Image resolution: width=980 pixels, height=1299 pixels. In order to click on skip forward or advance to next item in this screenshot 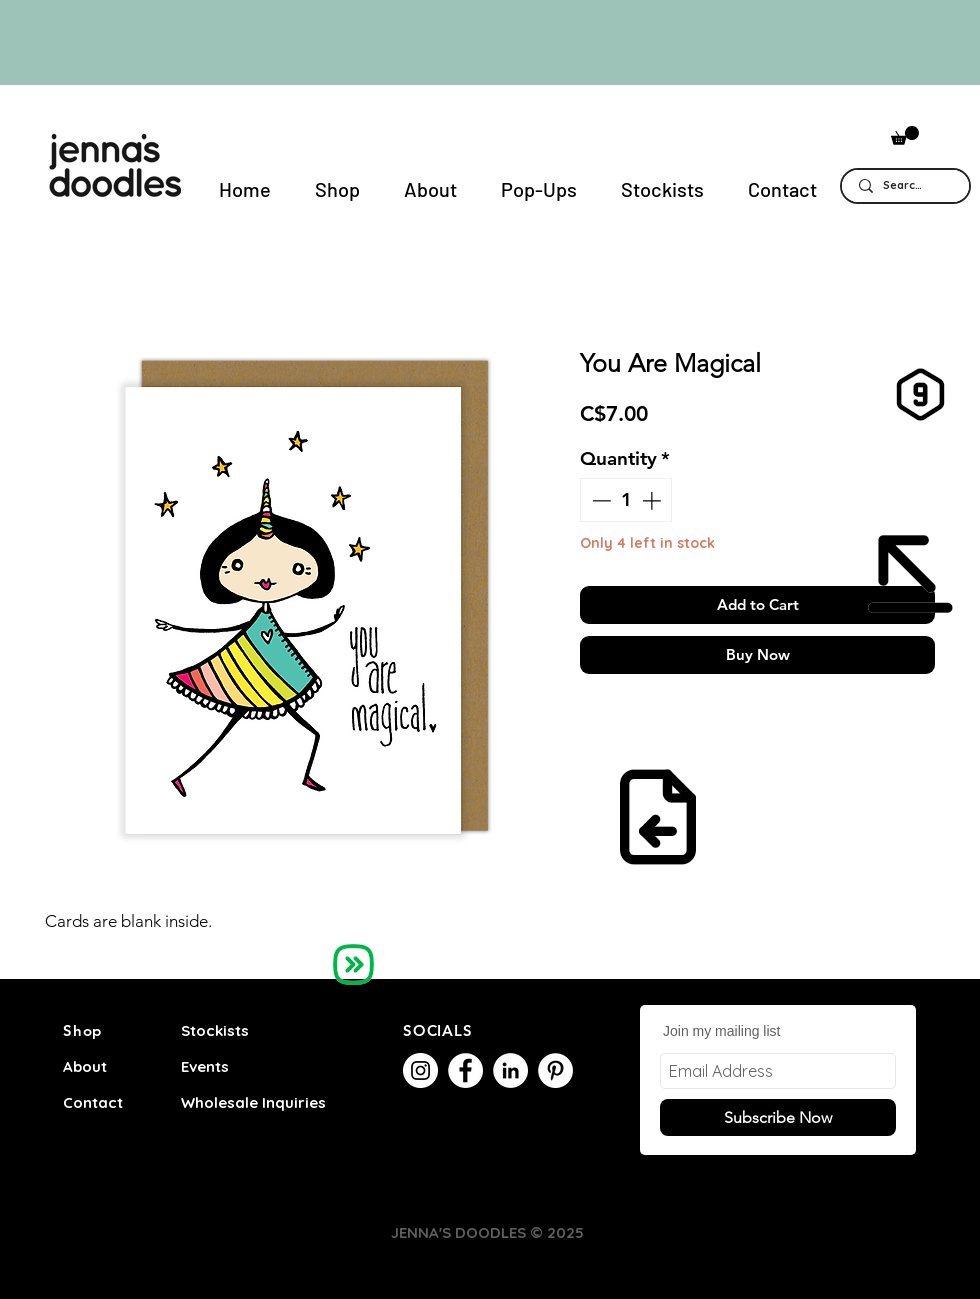, I will do `click(353, 964)`.